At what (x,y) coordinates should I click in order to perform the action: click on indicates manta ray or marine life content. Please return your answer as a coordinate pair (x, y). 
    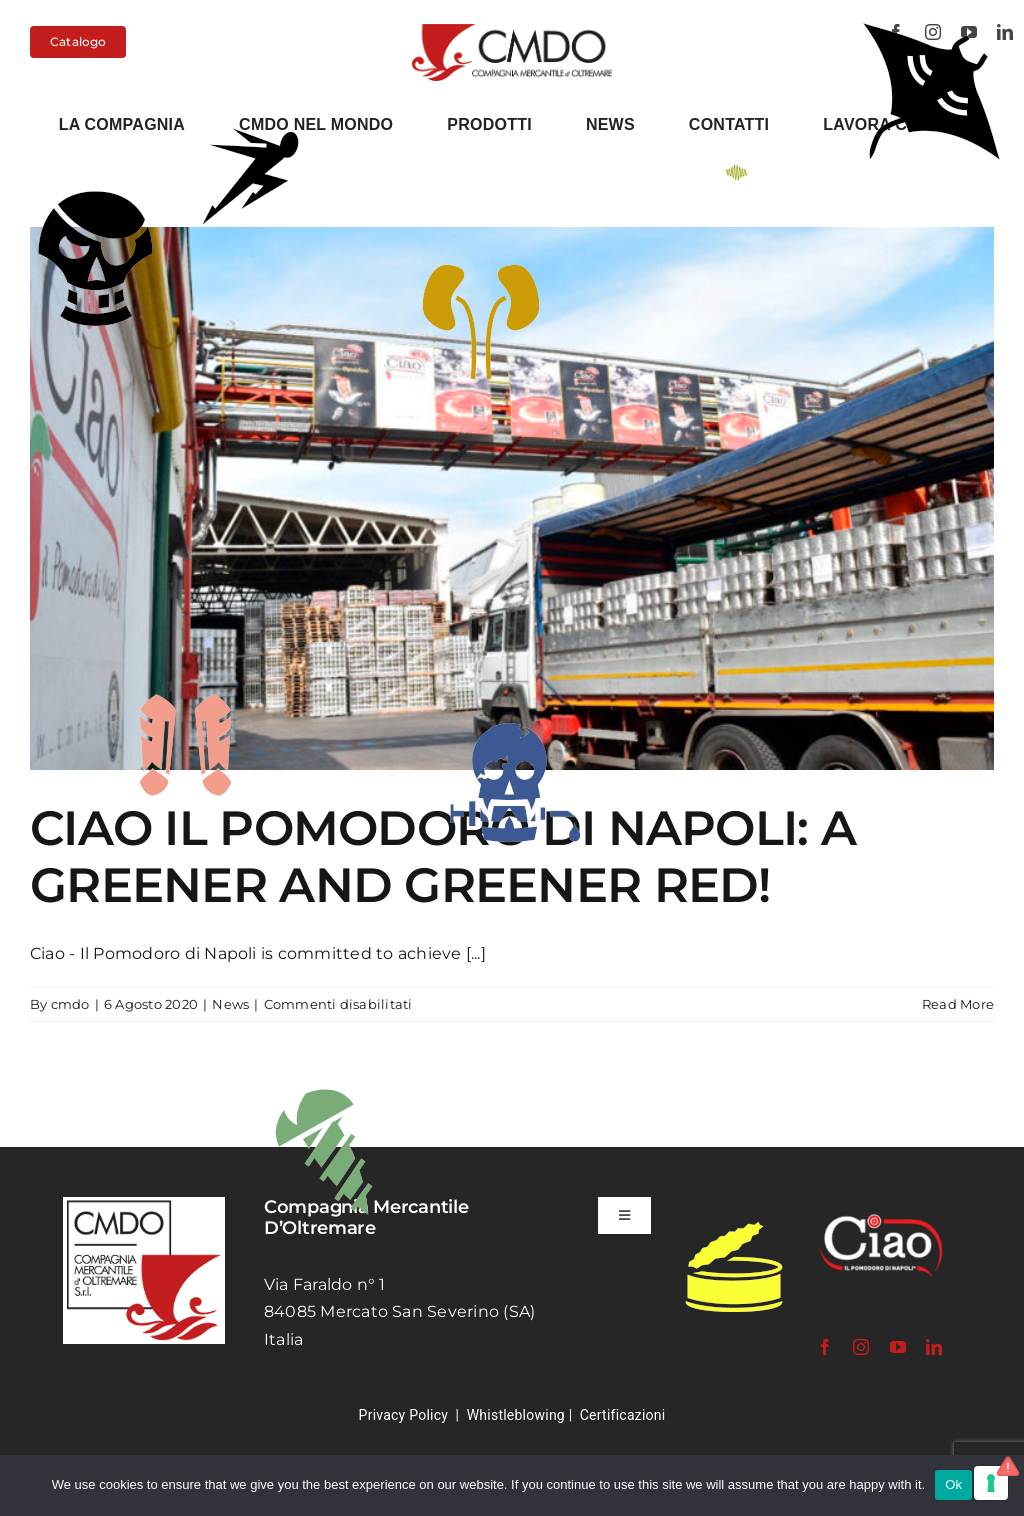
    Looking at the image, I should click on (931, 91).